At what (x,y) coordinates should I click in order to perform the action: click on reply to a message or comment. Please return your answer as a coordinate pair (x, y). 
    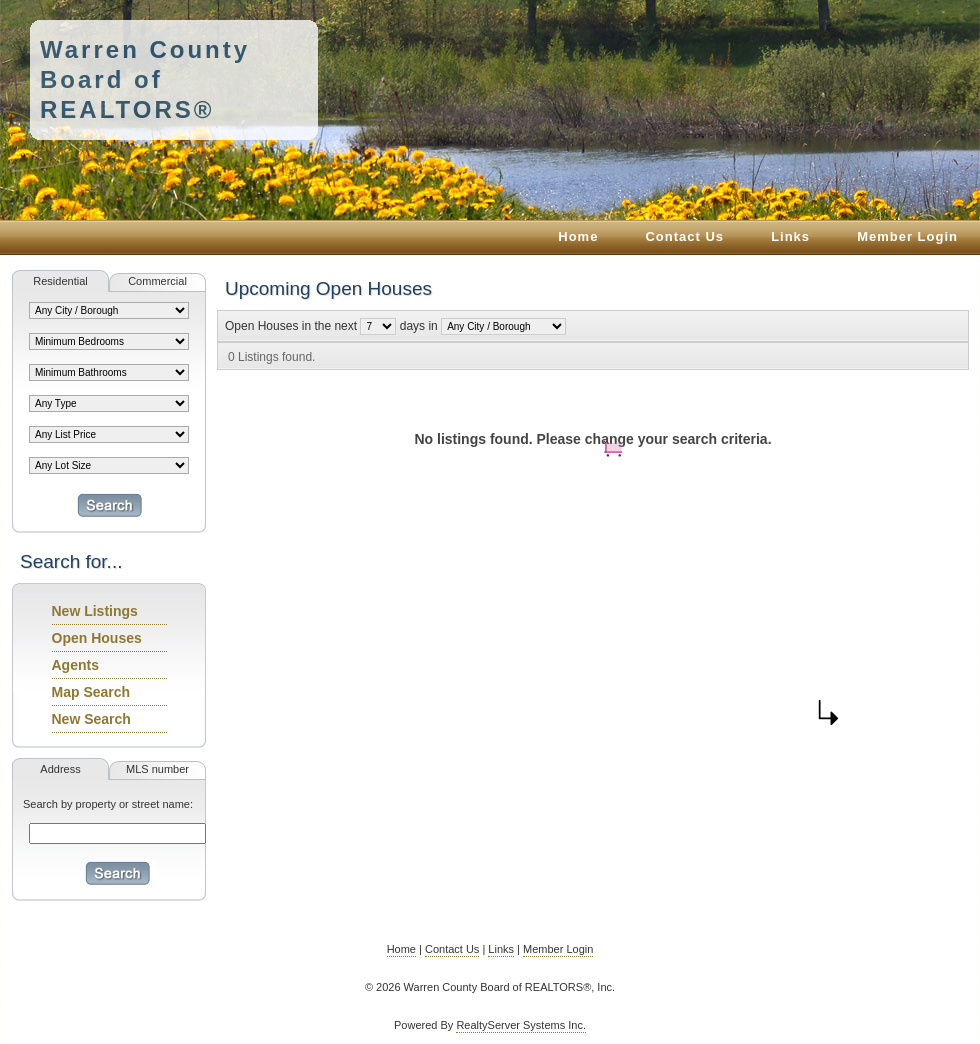
    Looking at the image, I should click on (826, 712).